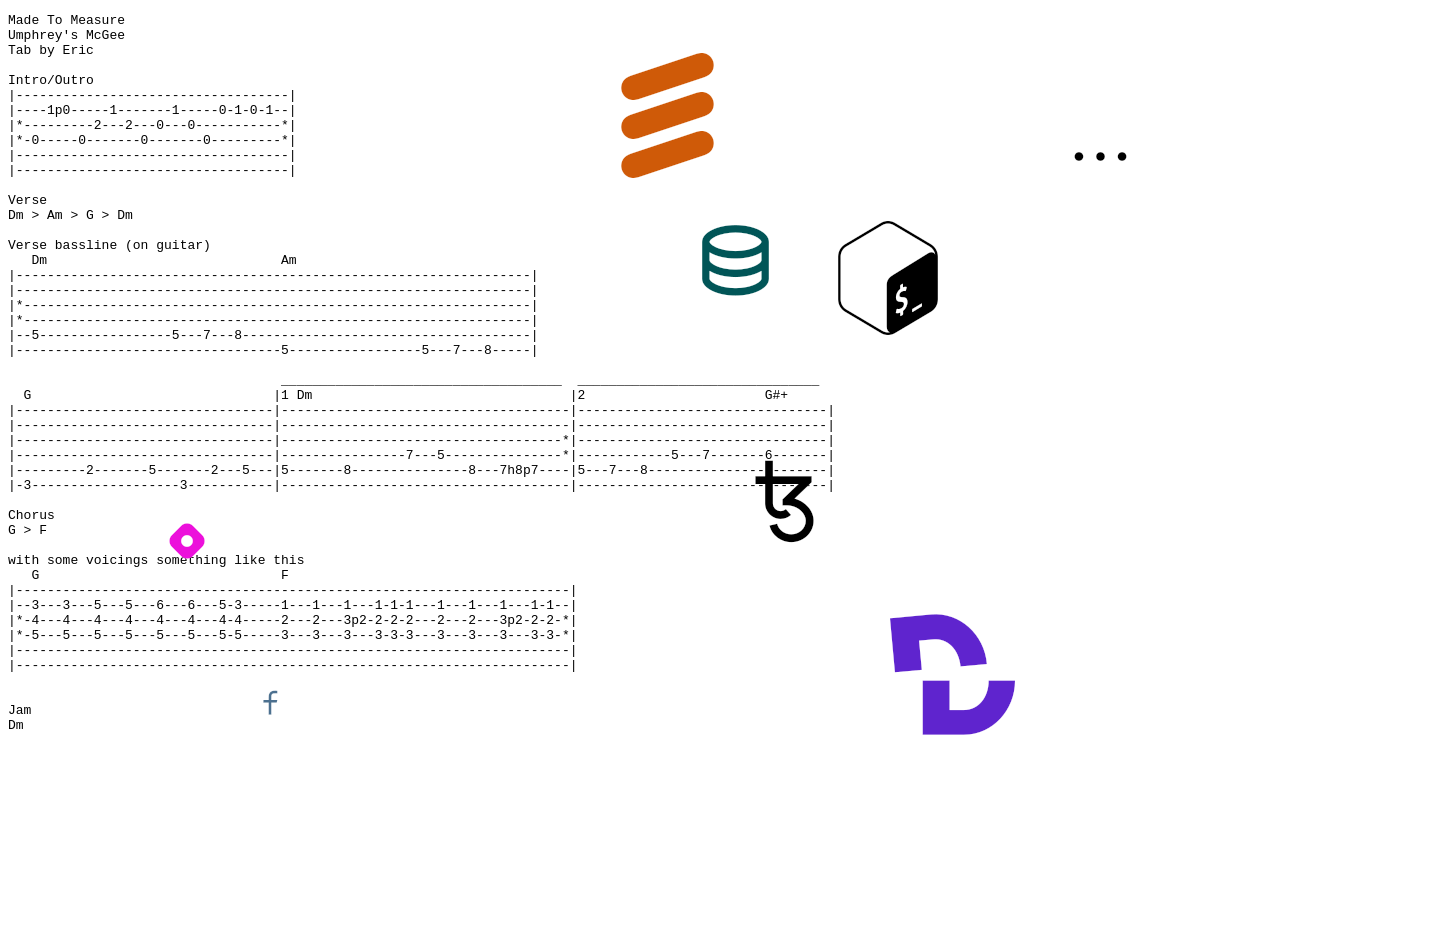 Image resolution: width=1440 pixels, height=944 pixels. Describe the element at coordinates (270, 704) in the screenshot. I see `open Facebook app` at that location.